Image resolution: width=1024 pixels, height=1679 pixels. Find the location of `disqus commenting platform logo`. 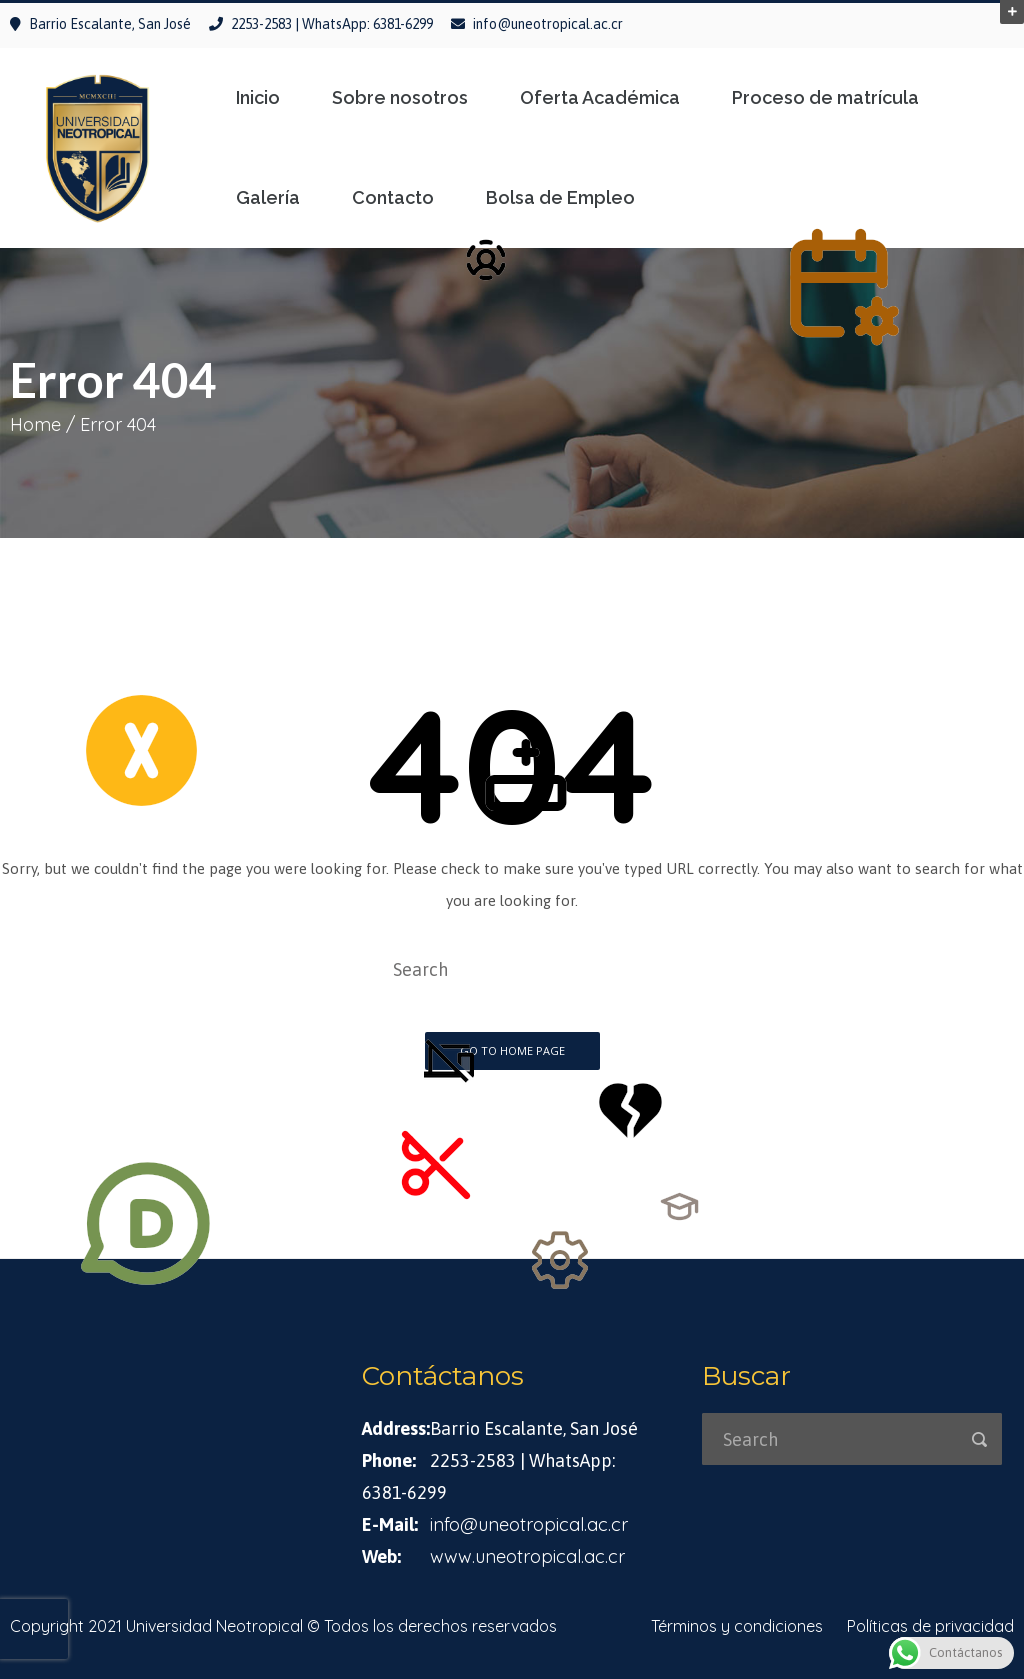

disqus commenting platform logo is located at coordinates (148, 1223).